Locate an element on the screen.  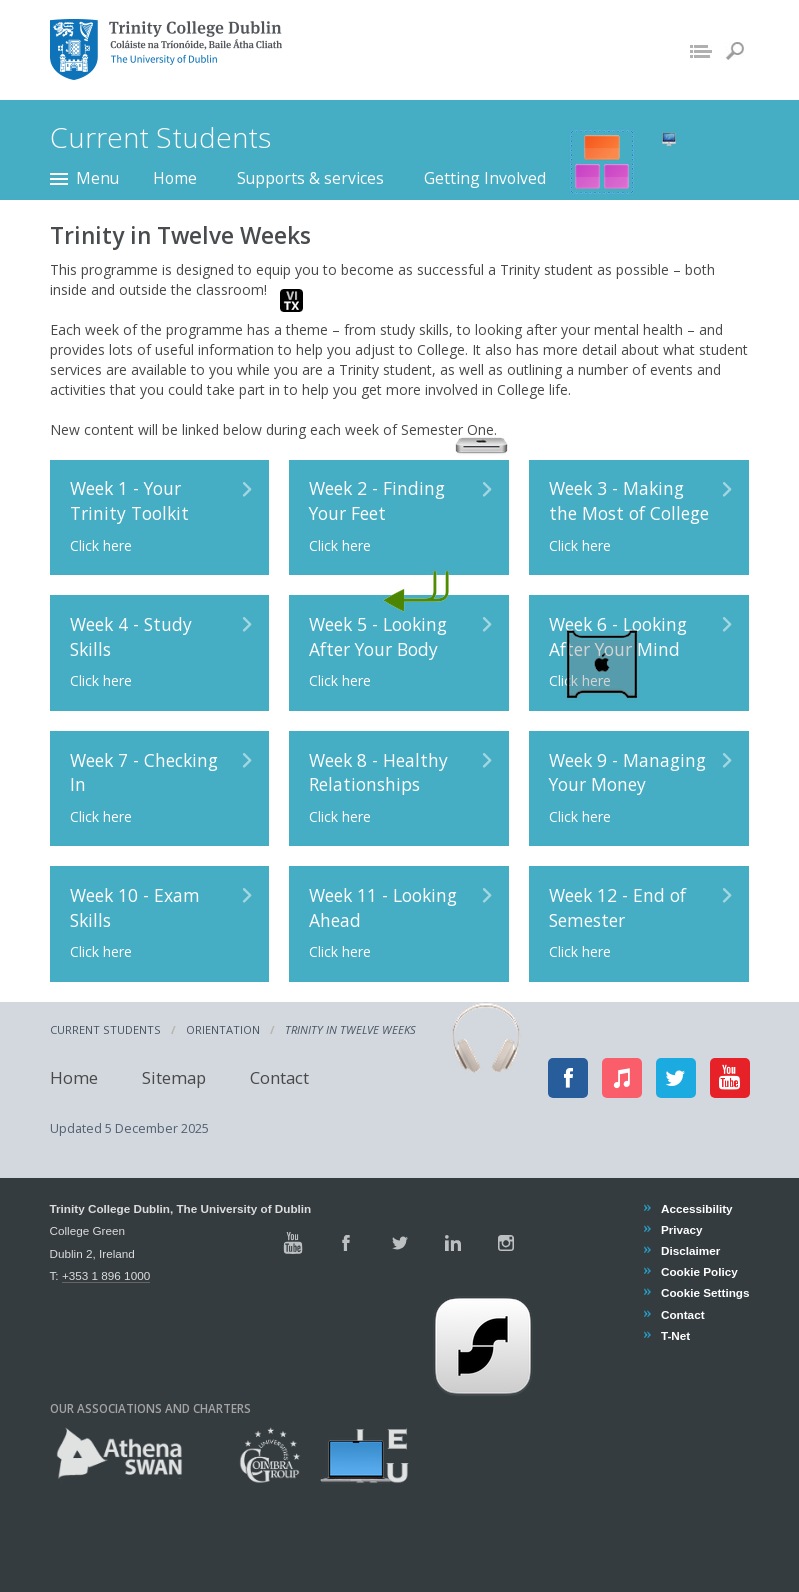
reply to all recipients in an email thread is located at coordinates (415, 591).